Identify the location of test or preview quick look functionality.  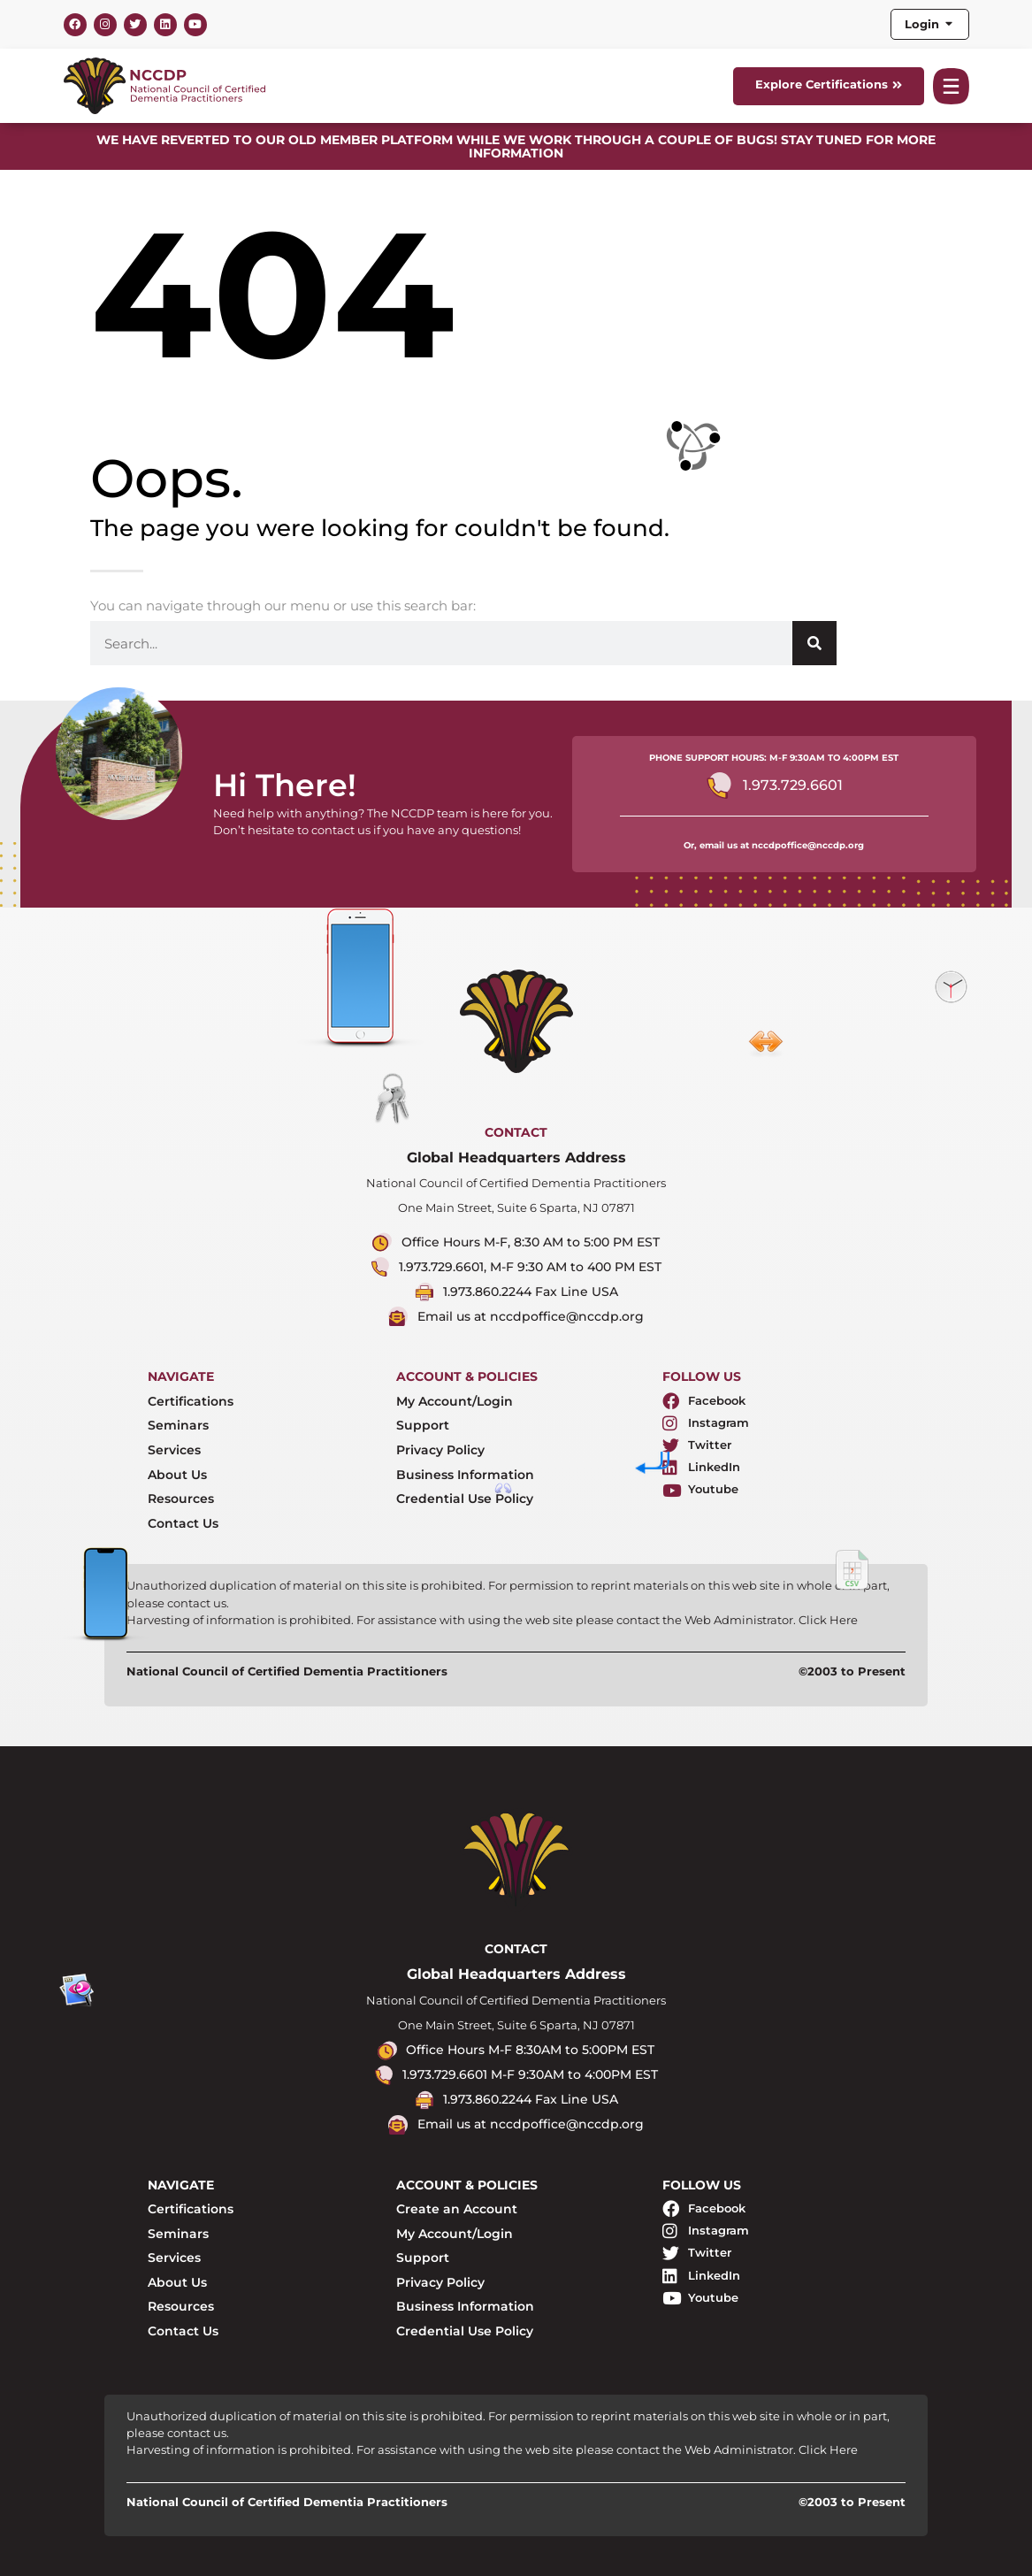
(77, 1990).